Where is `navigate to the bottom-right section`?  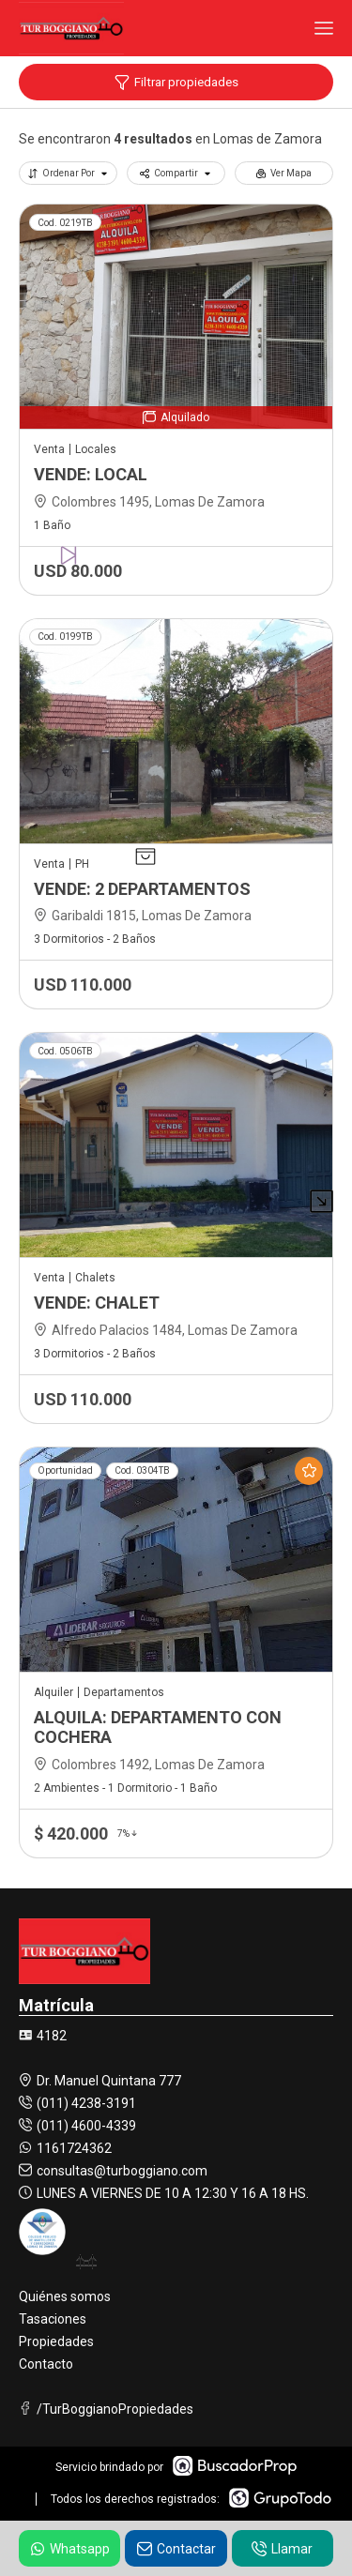
navigate to the bottom-right section is located at coordinates (321, 1201).